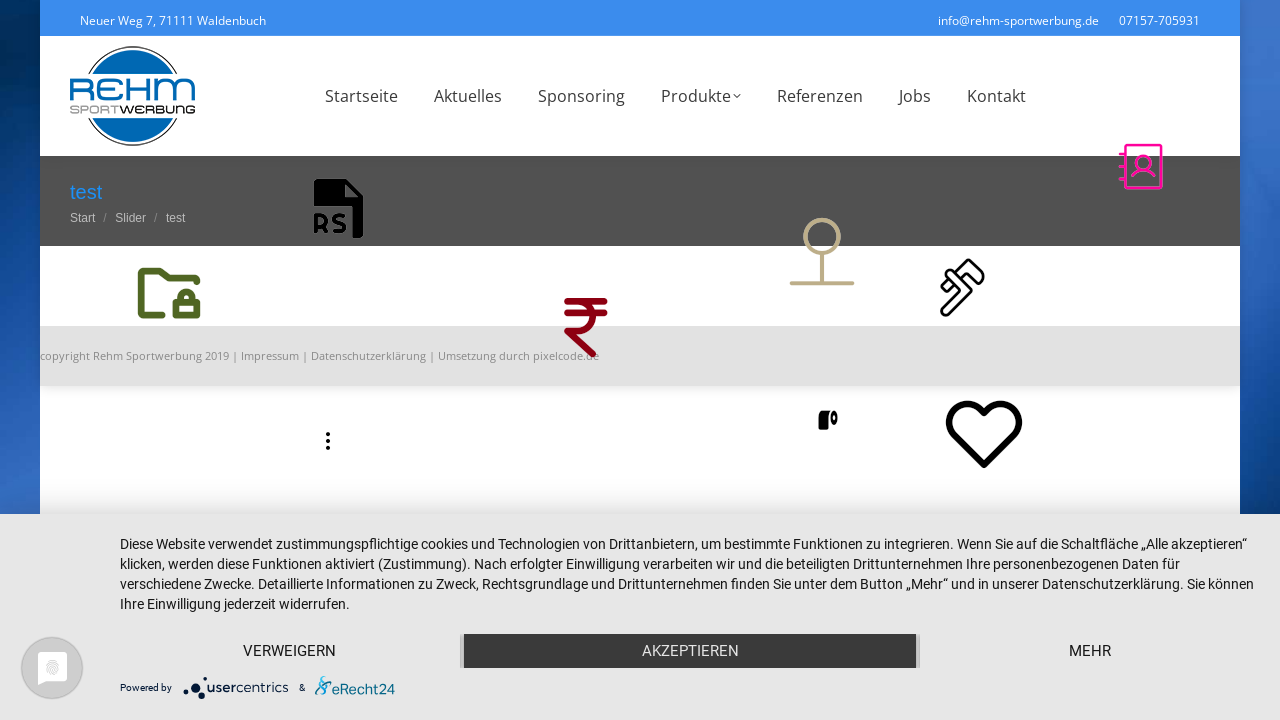 The height and width of the screenshot is (720, 1280). What do you see at coordinates (822, 253) in the screenshot?
I see `mark a location on the map` at bounding box center [822, 253].